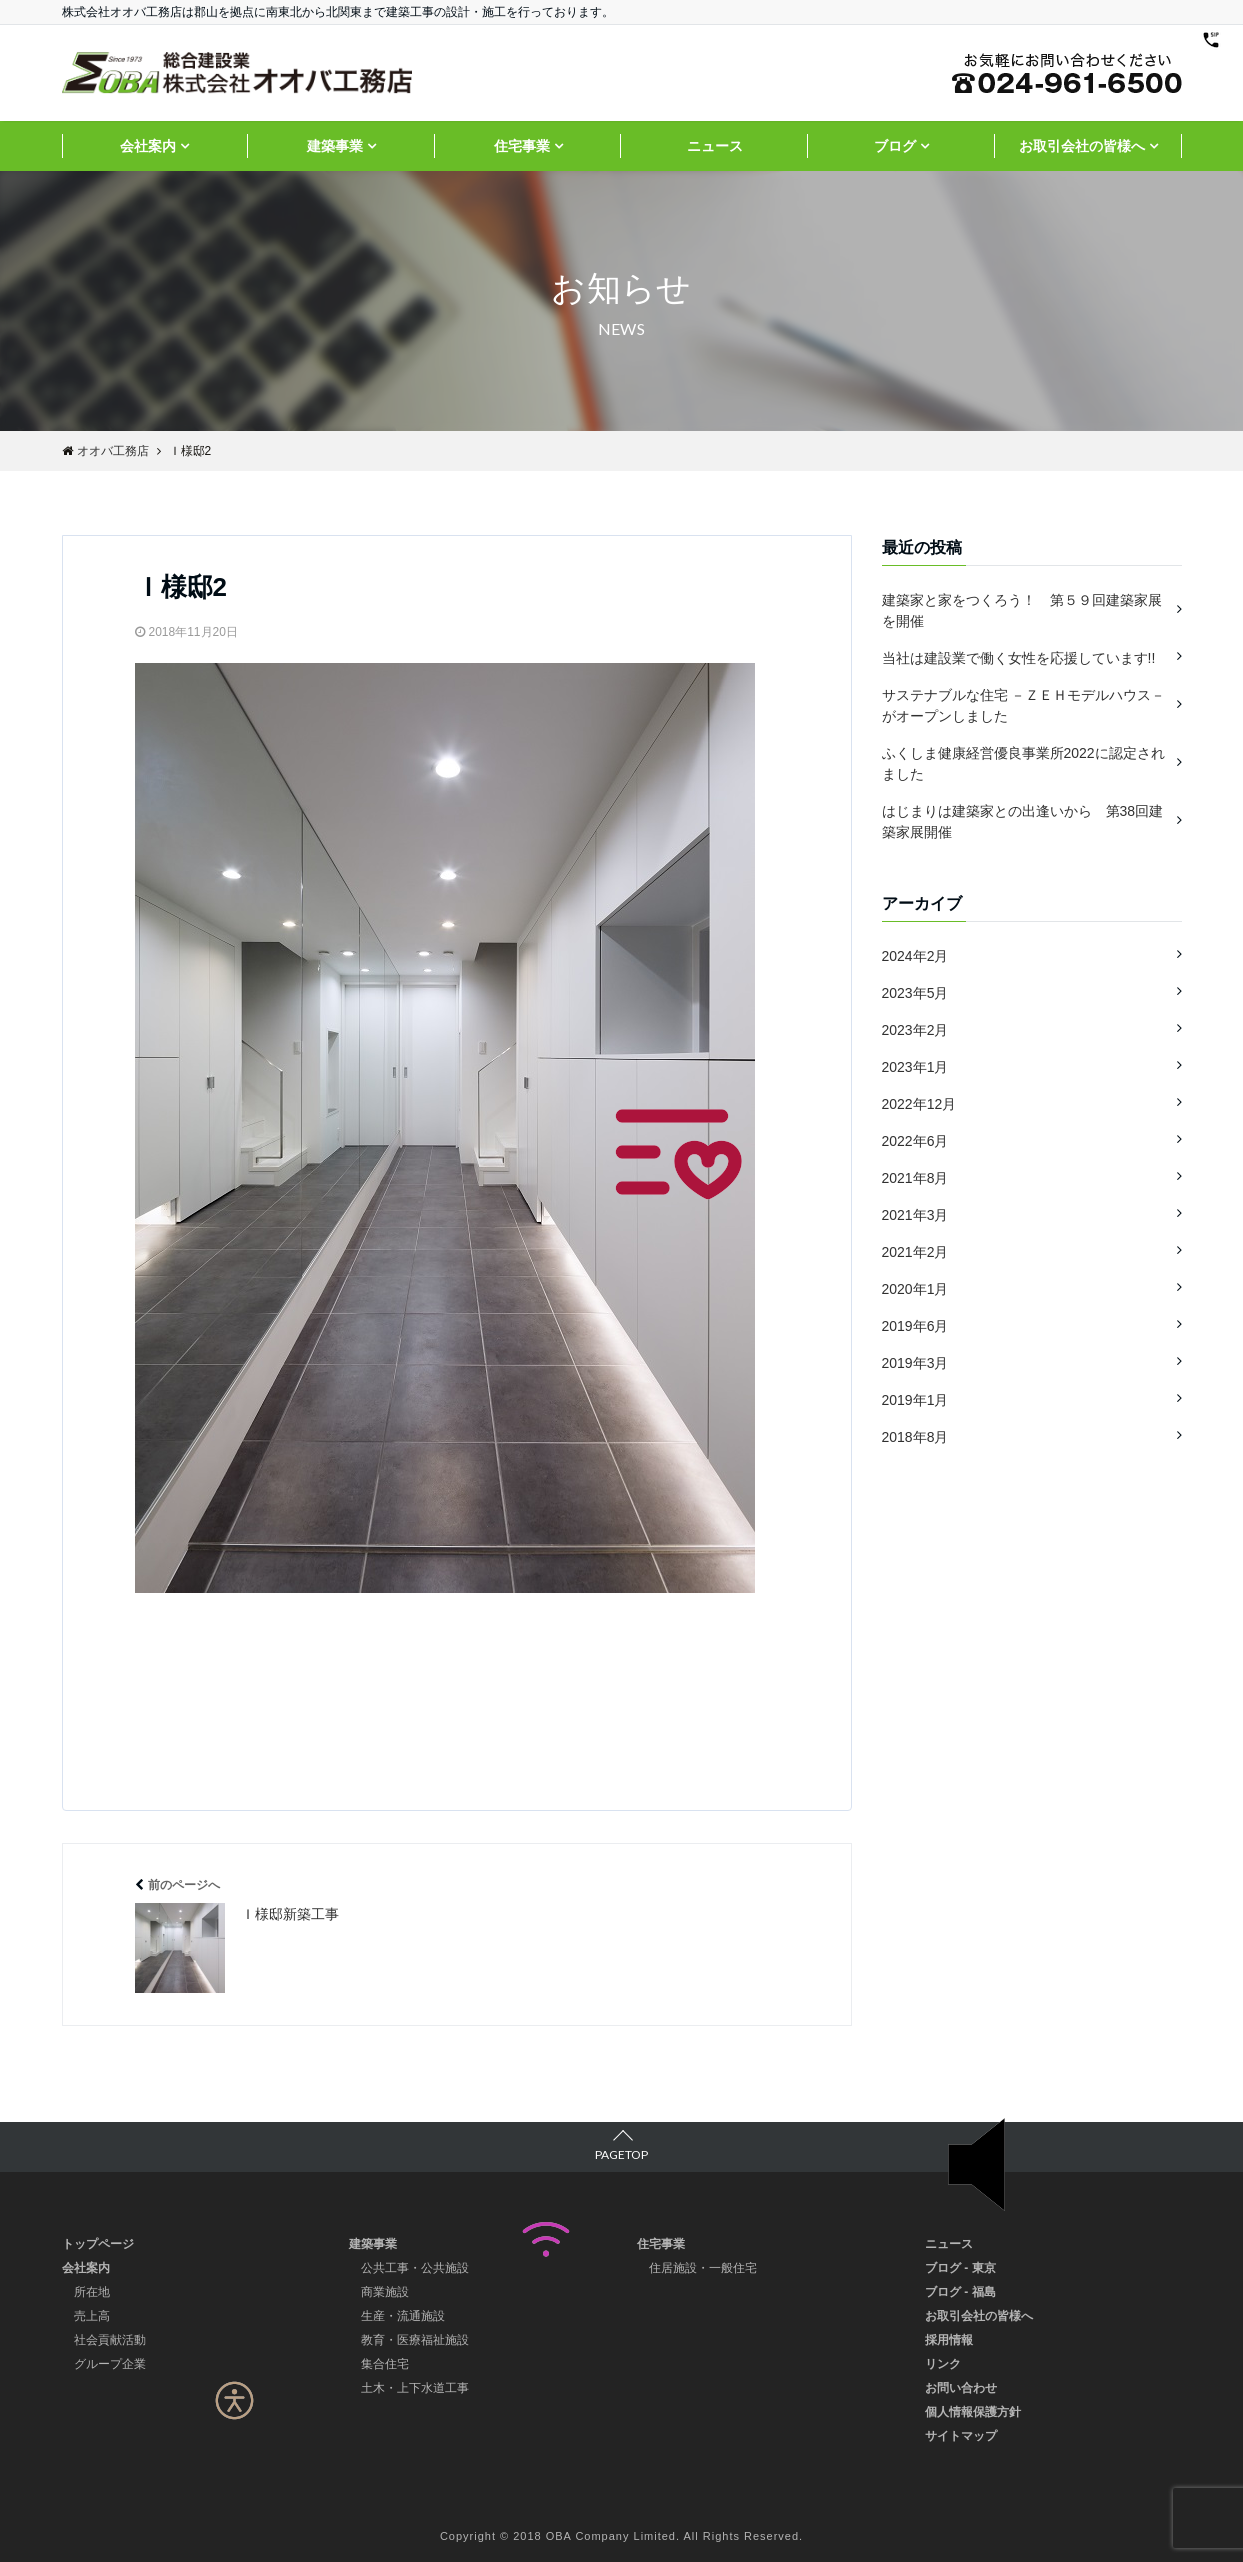  What do you see at coordinates (546, 2231) in the screenshot?
I see `indicates moderate wifi signal strength` at bounding box center [546, 2231].